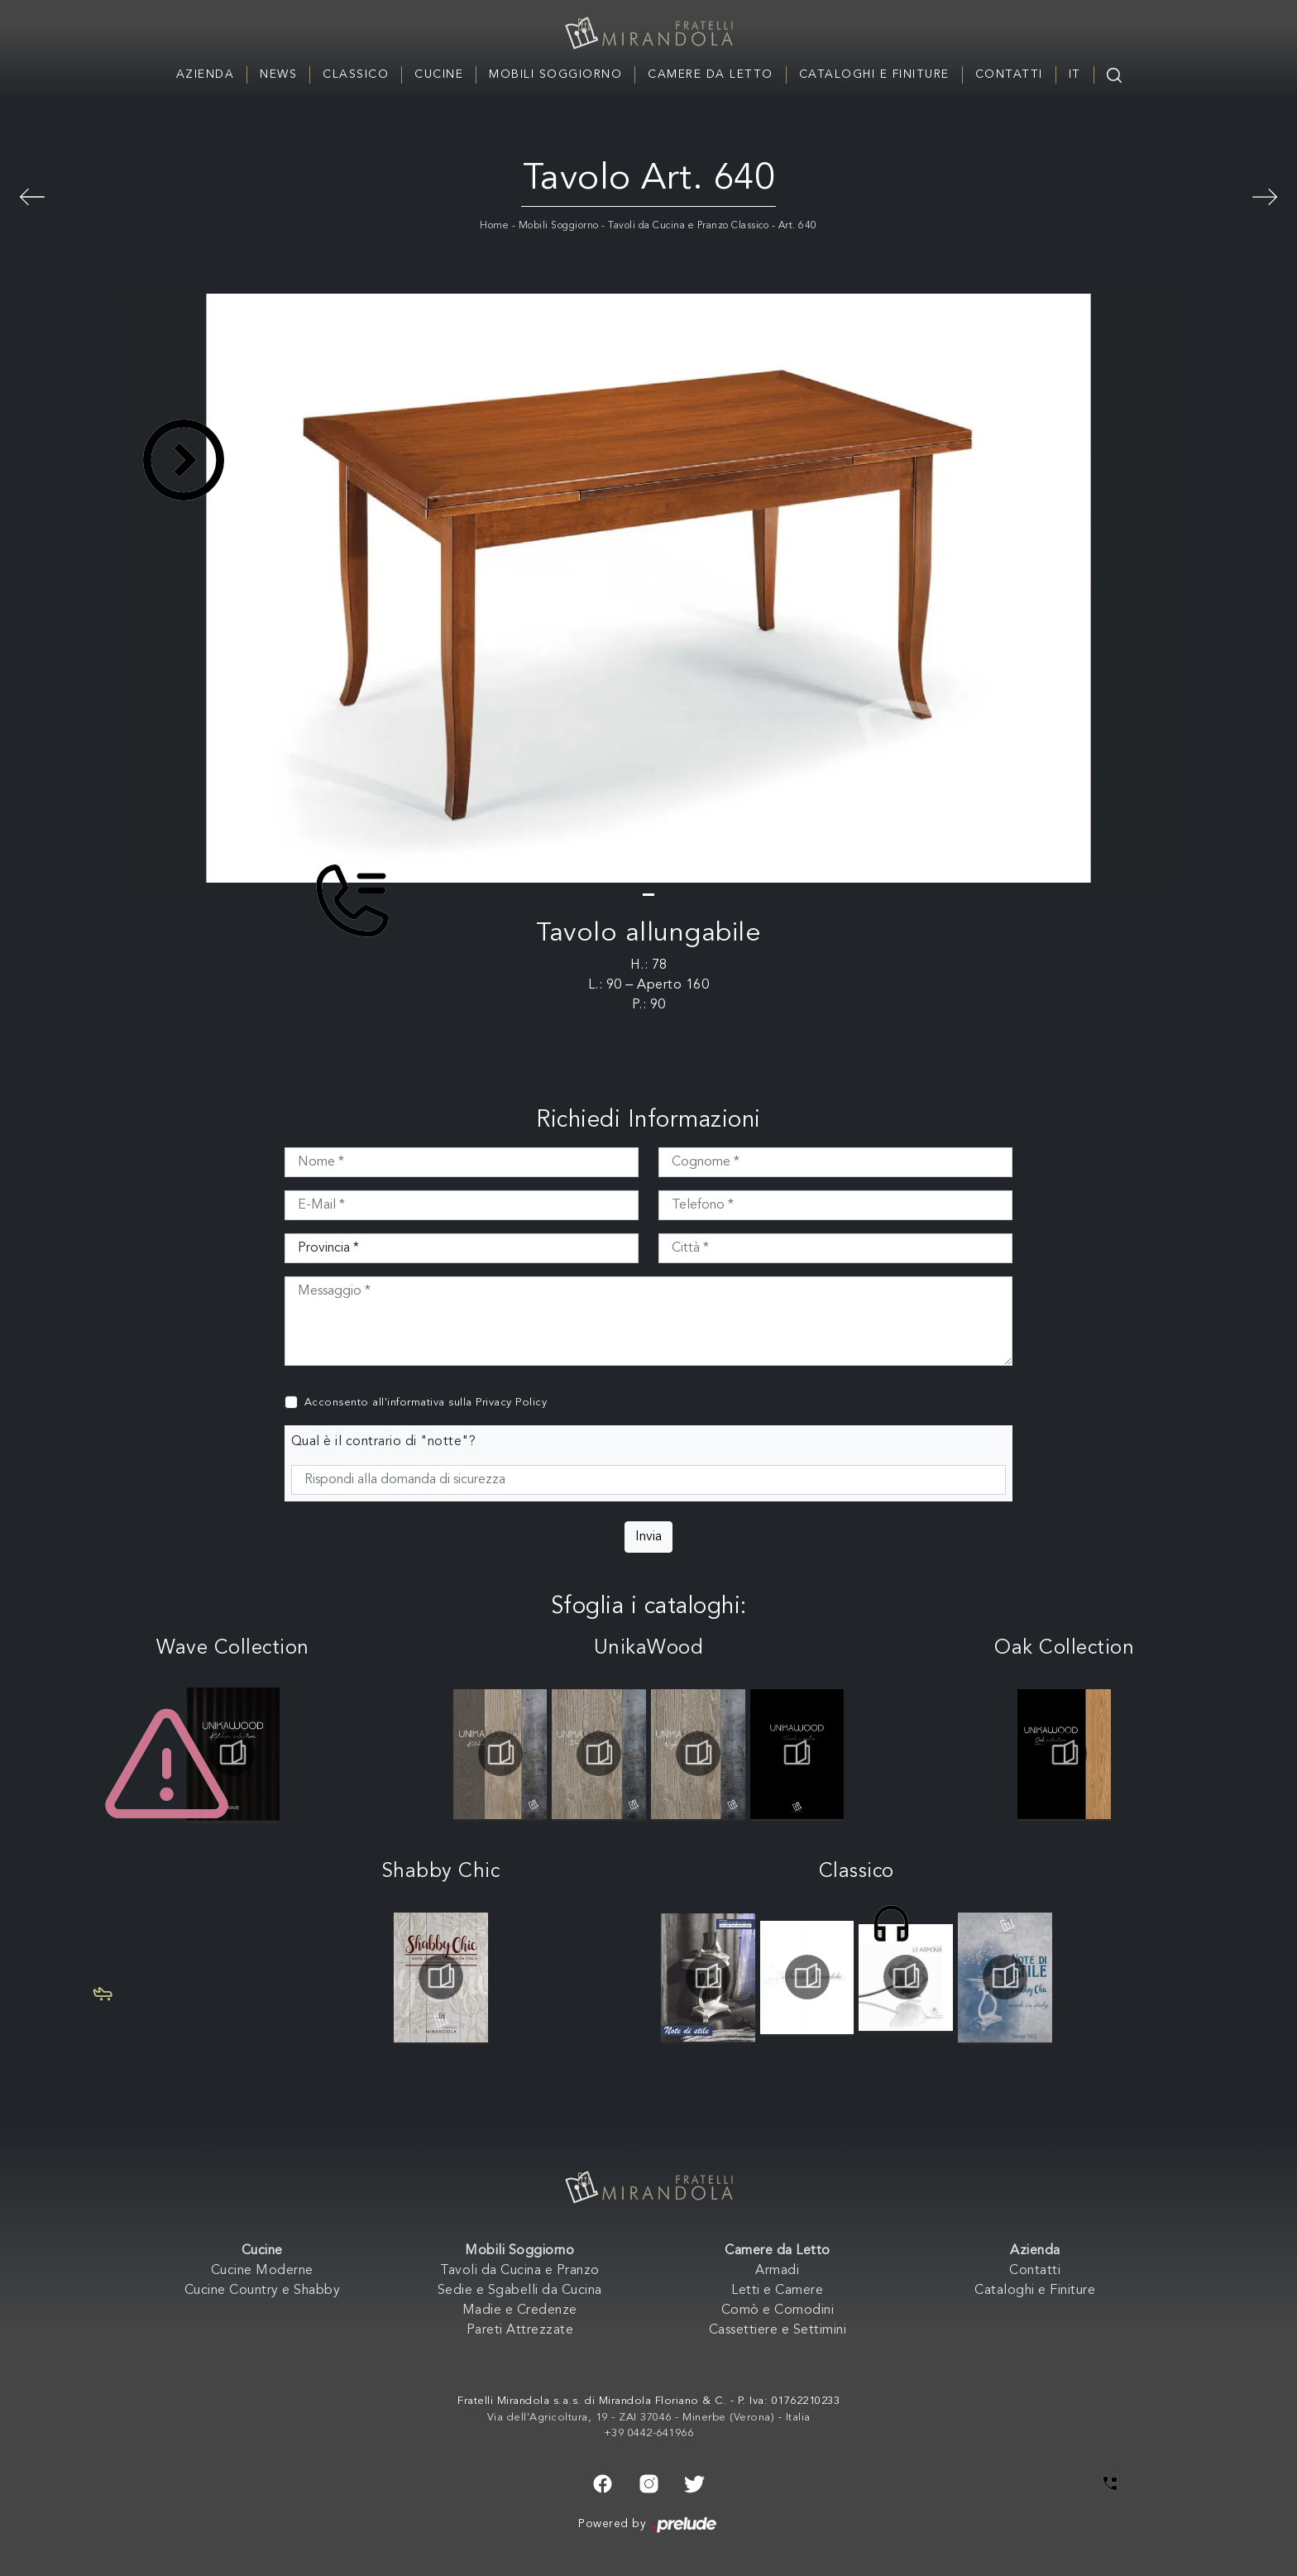 Image resolution: width=1297 pixels, height=2576 pixels. Describe the element at coordinates (166, 1765) in the screenshot. I see `indicates a warning or caution state` at that location.